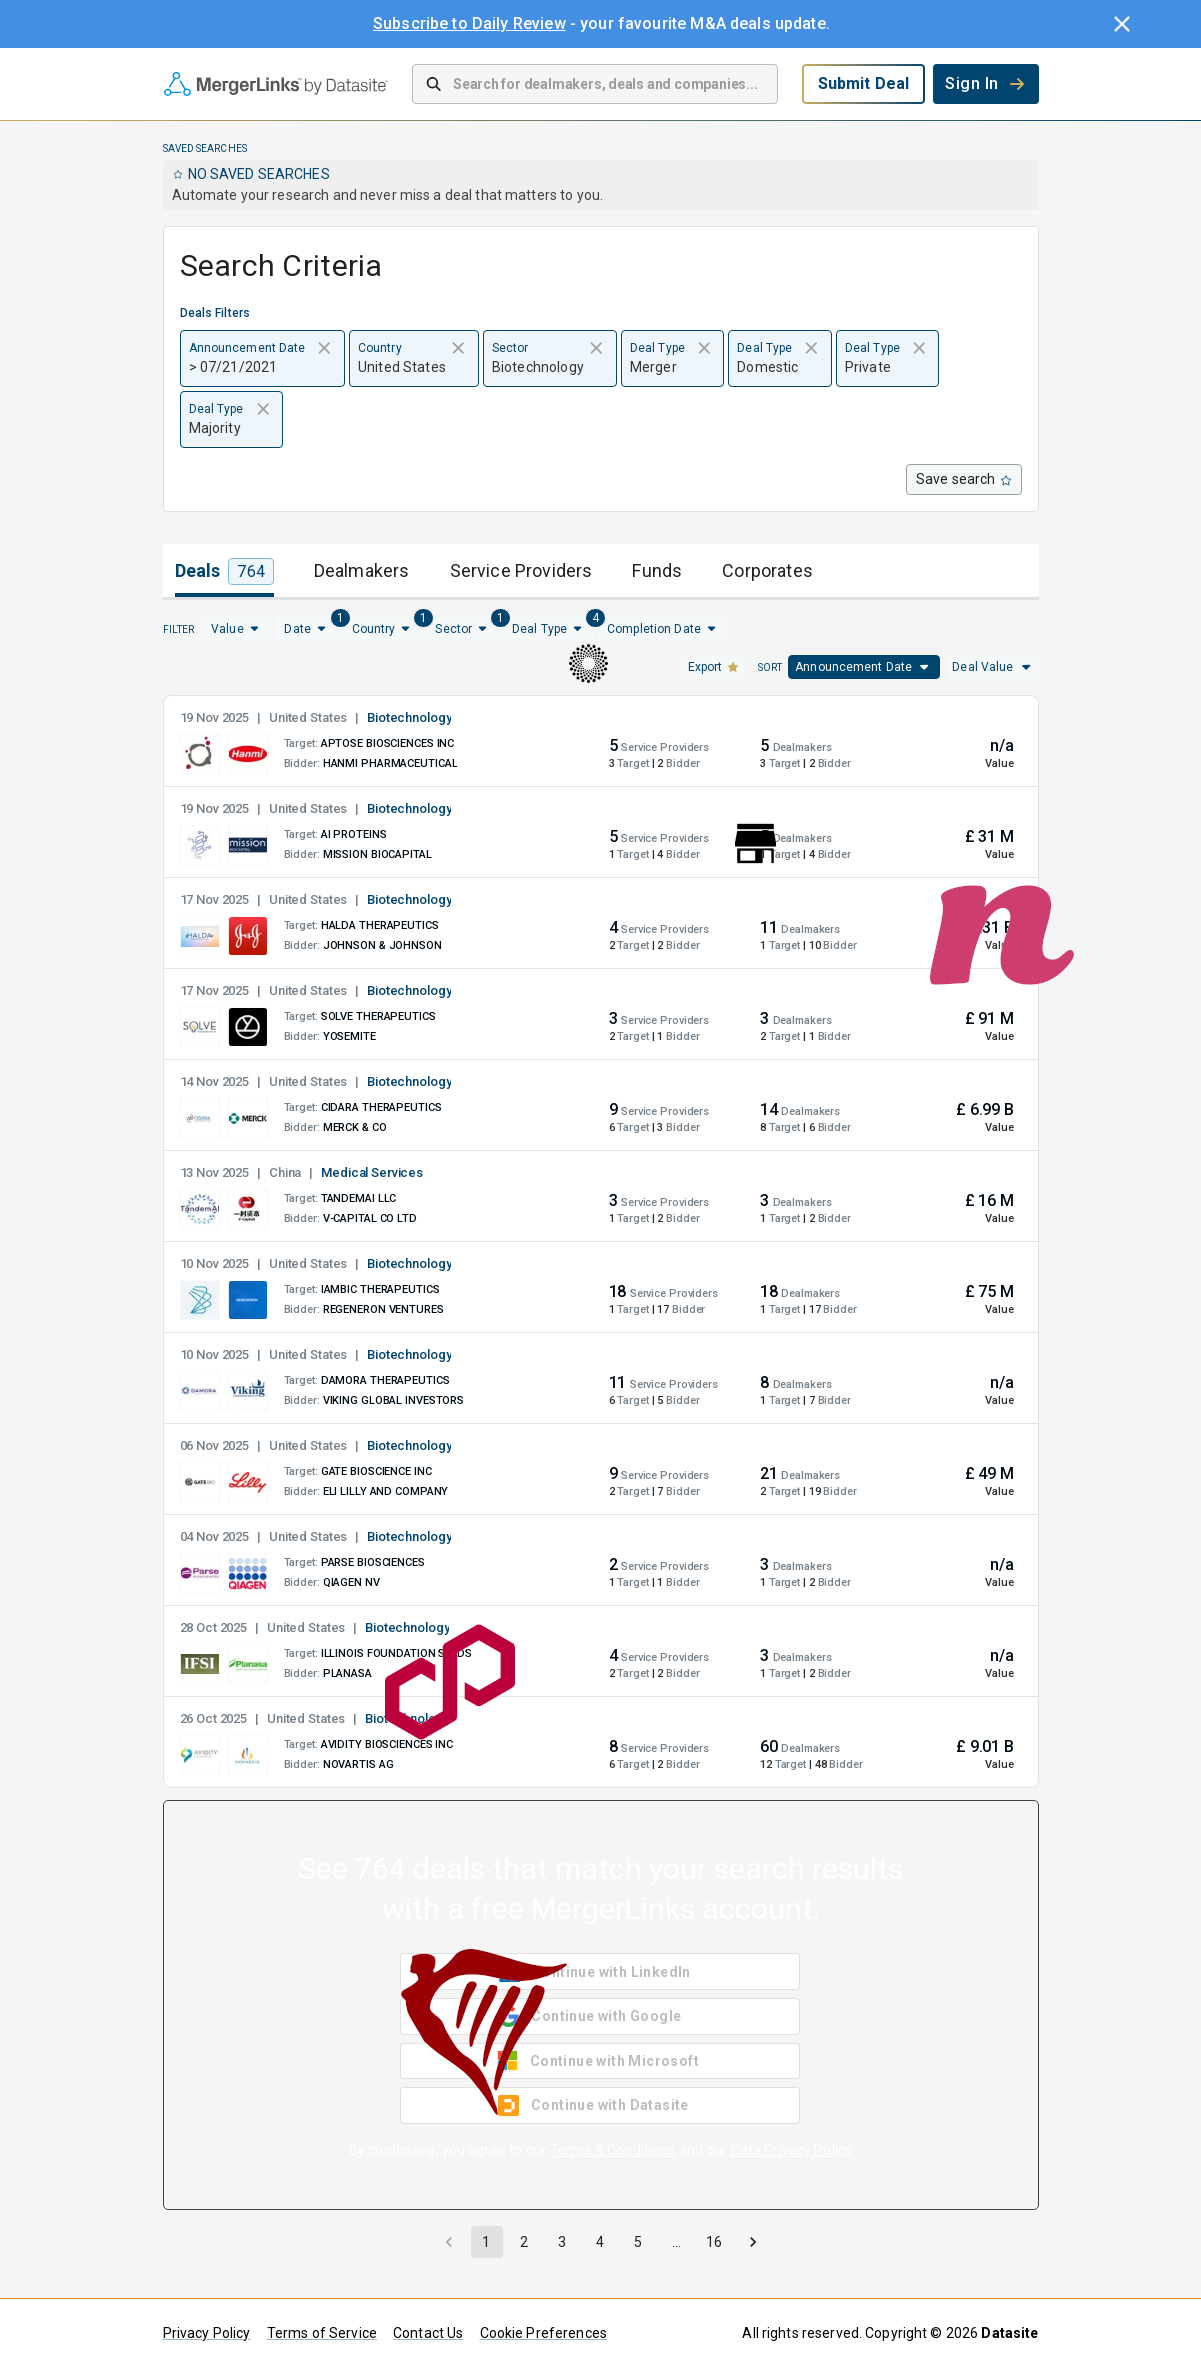  What do you see at coordinates (755, 843) in the screenshot?
I see `open the home assistant community store` at bounding box center [755, 843].